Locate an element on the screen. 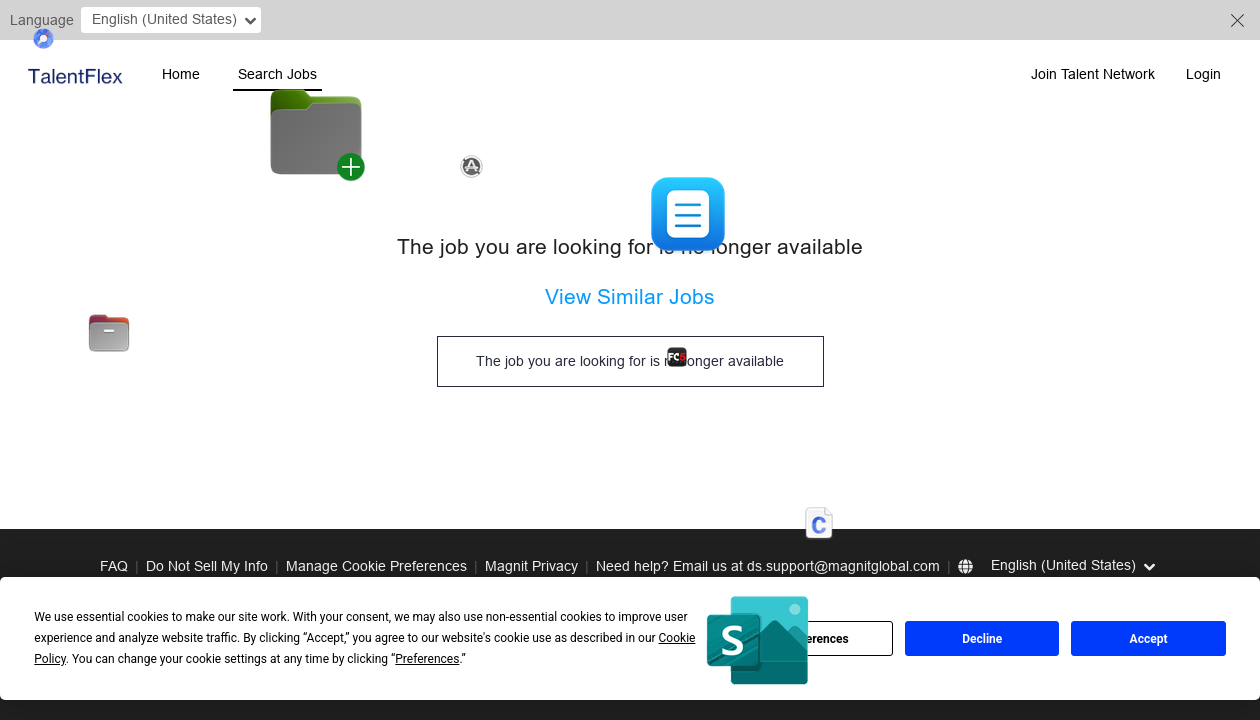 This screenshot has width=1260, height=720. open the web browser is located at coordinates (43, 38).